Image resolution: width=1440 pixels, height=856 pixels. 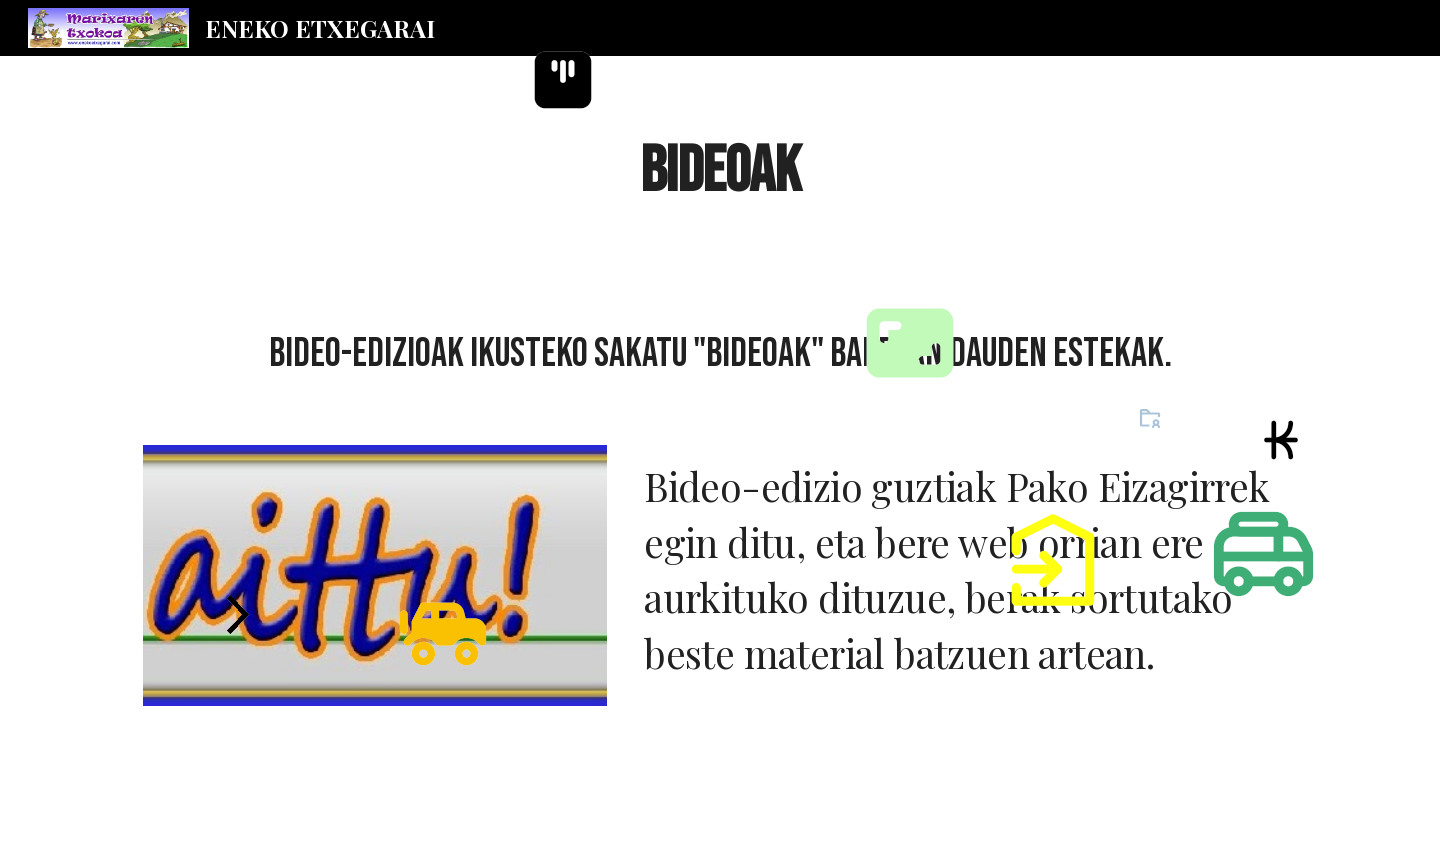 I want to click on transfer funds or items into an account, so click(x=1053, y=560).